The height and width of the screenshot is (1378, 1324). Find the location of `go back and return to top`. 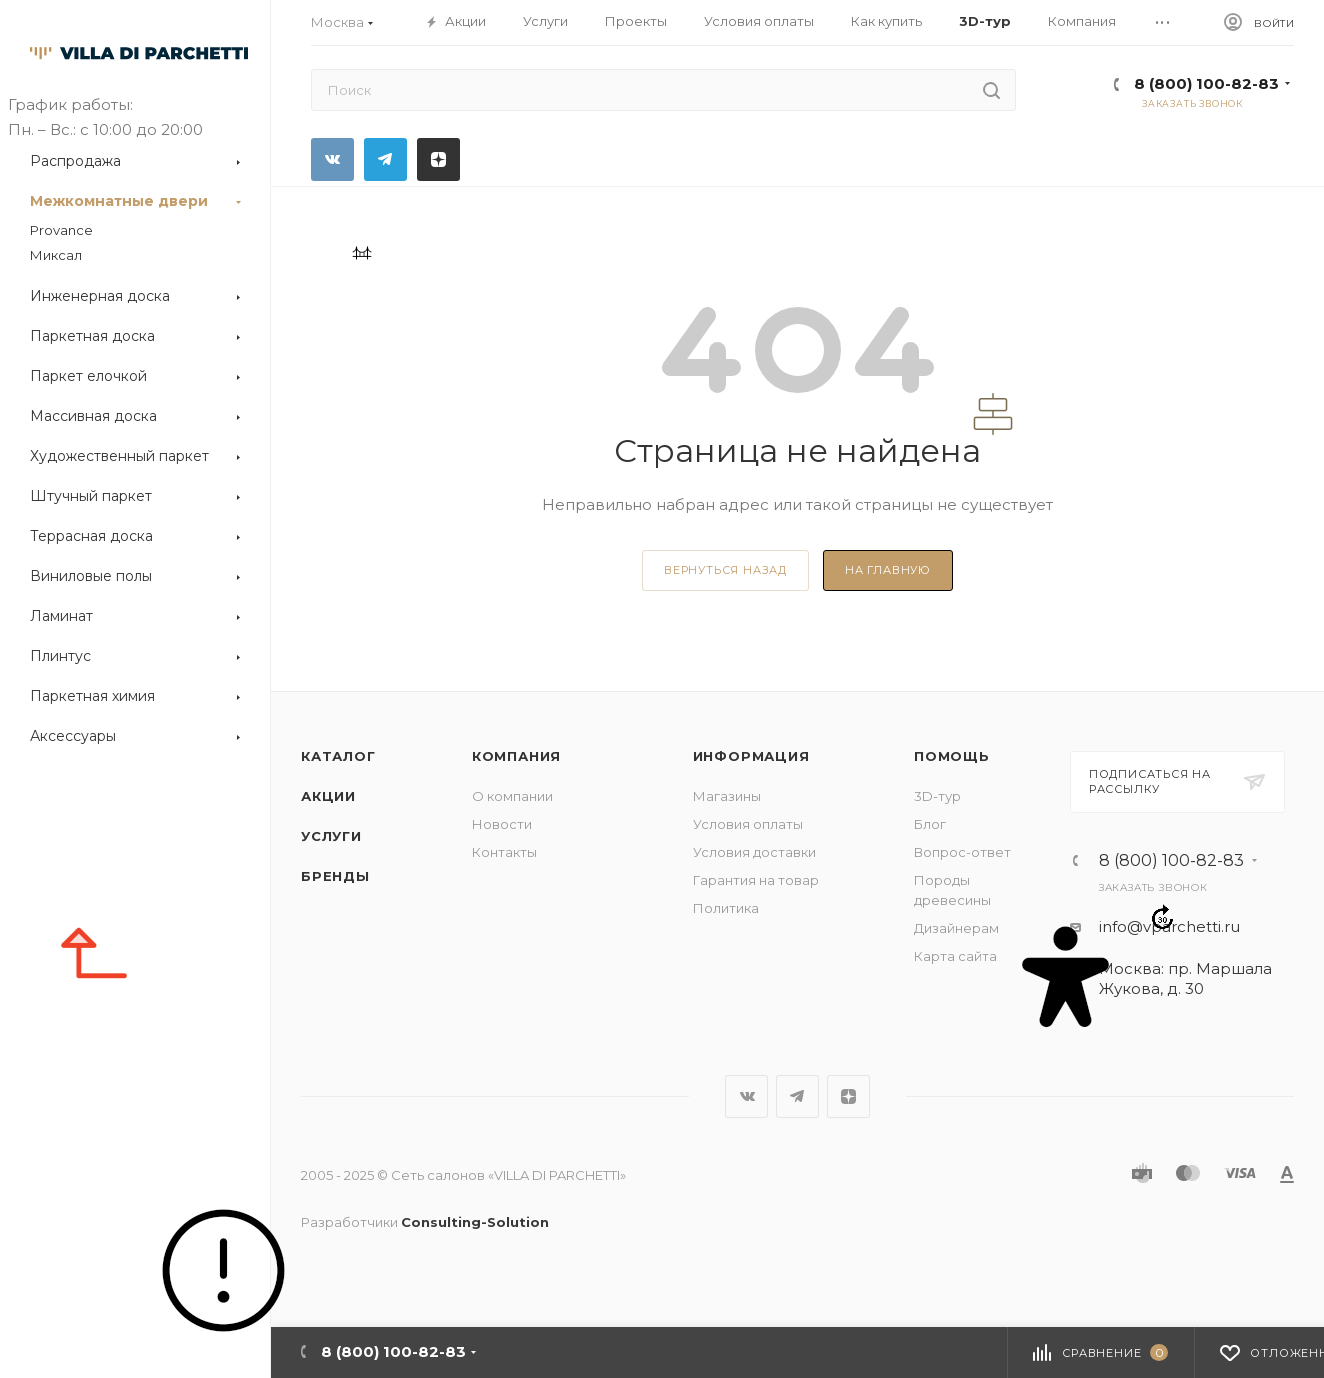

go back and return to top is located at coordinates (91, 955).